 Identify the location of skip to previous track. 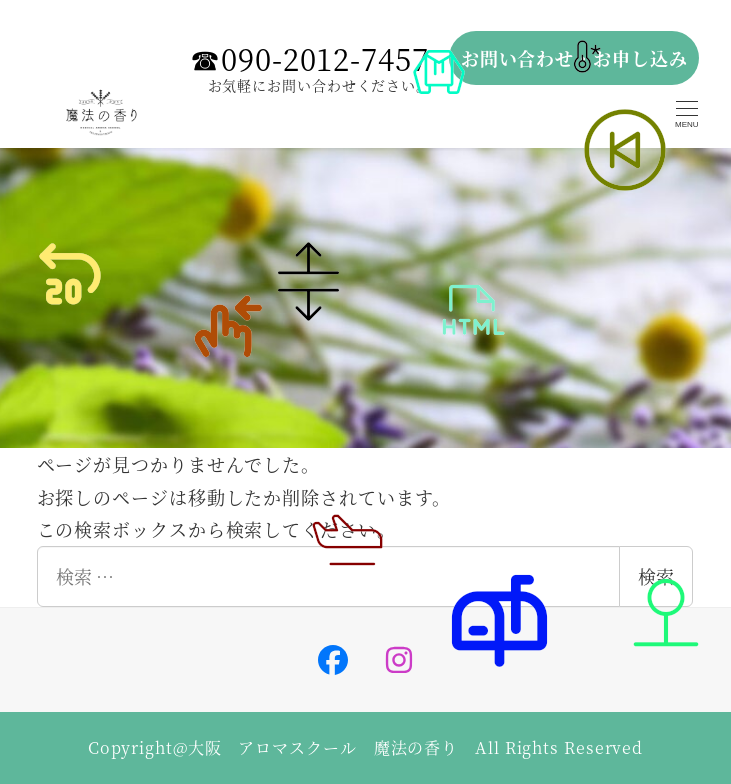
(625, 150).